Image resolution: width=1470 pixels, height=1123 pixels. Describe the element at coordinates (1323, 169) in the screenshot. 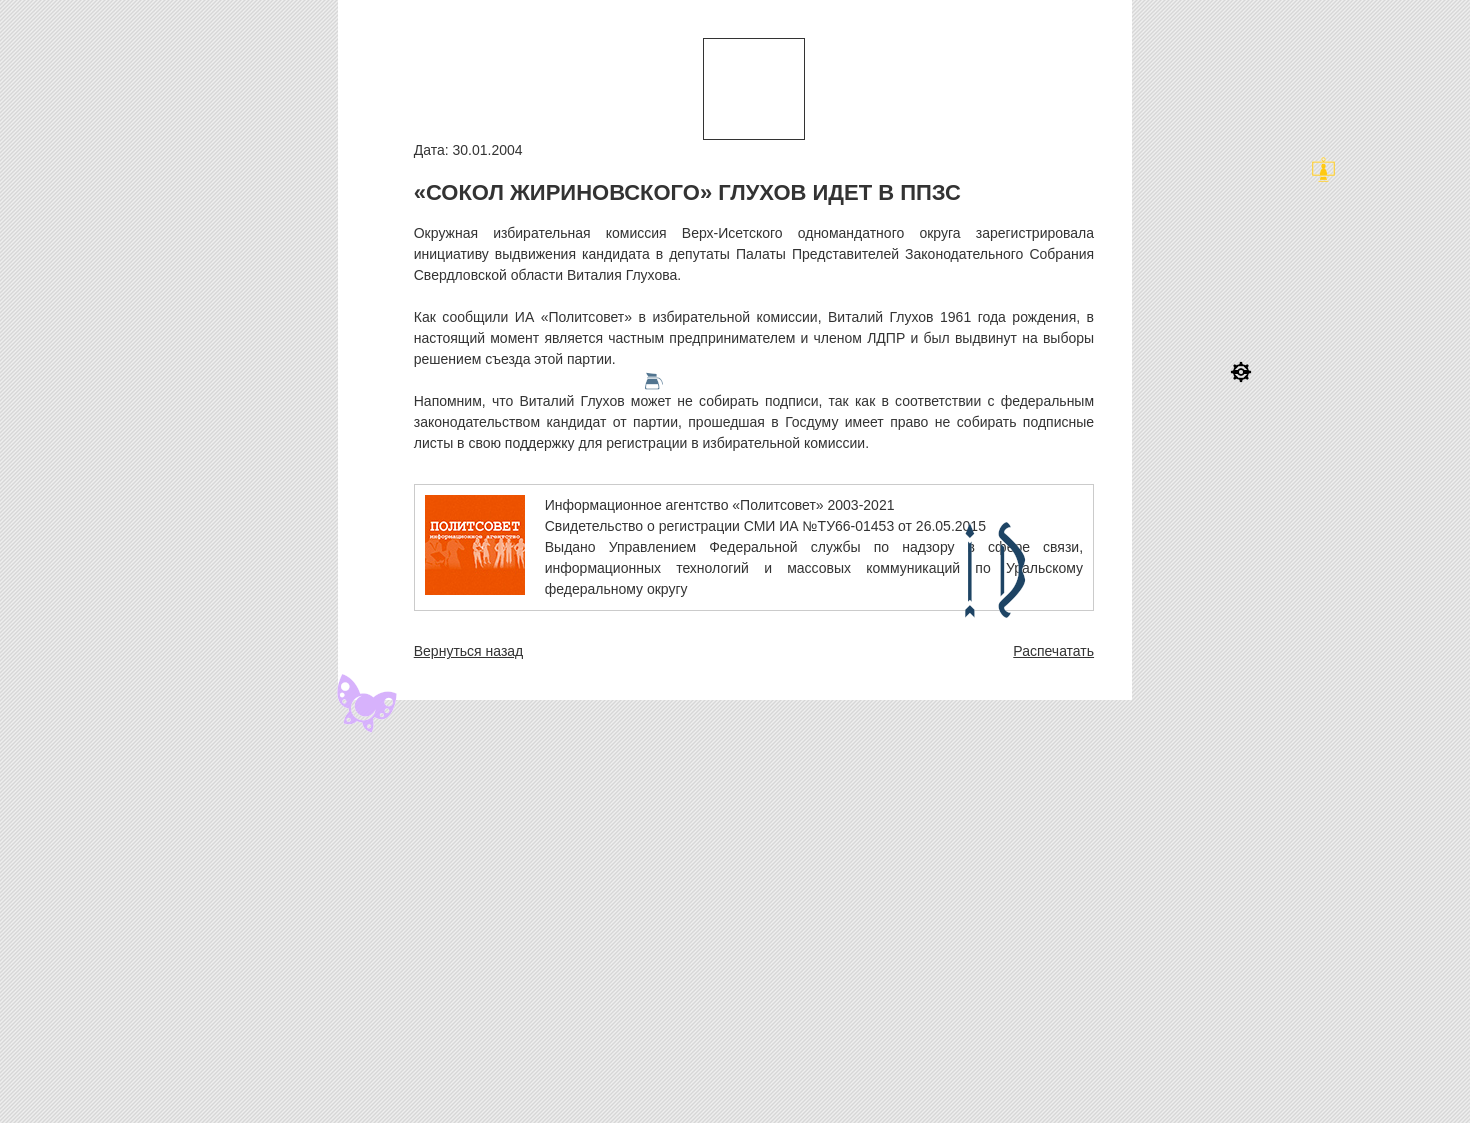

I see `start or join a video conference call` at that location.